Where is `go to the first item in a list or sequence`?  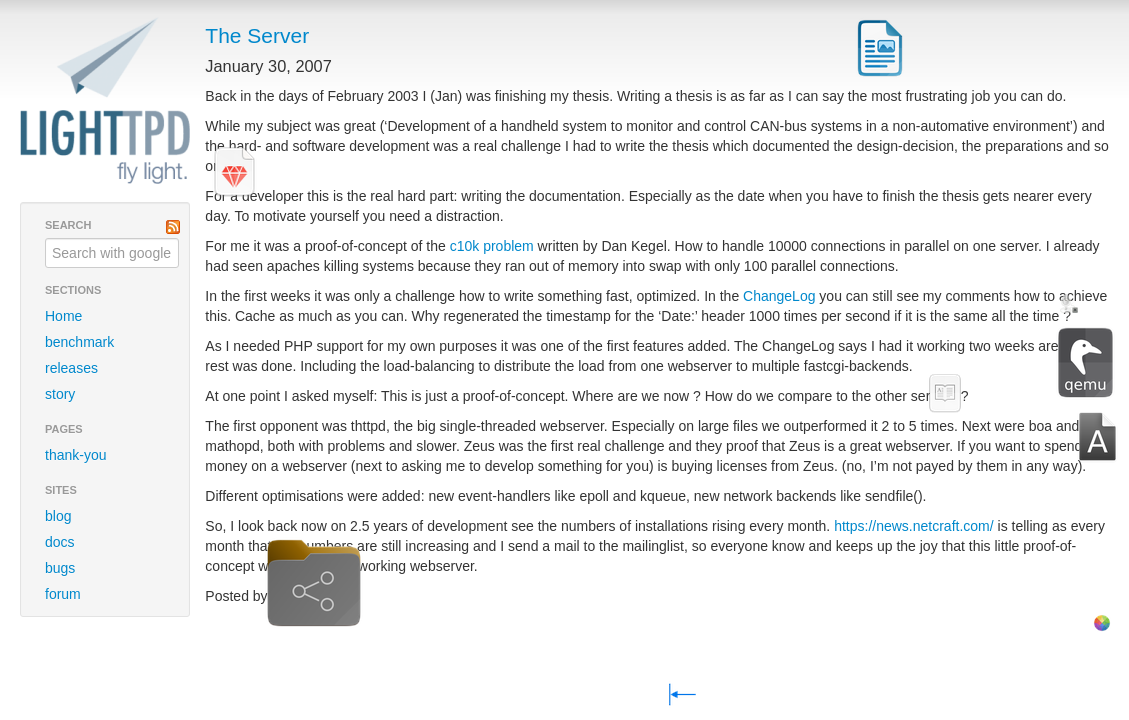
go to the first item in a list or sequence is located at coordinates (682, 694).